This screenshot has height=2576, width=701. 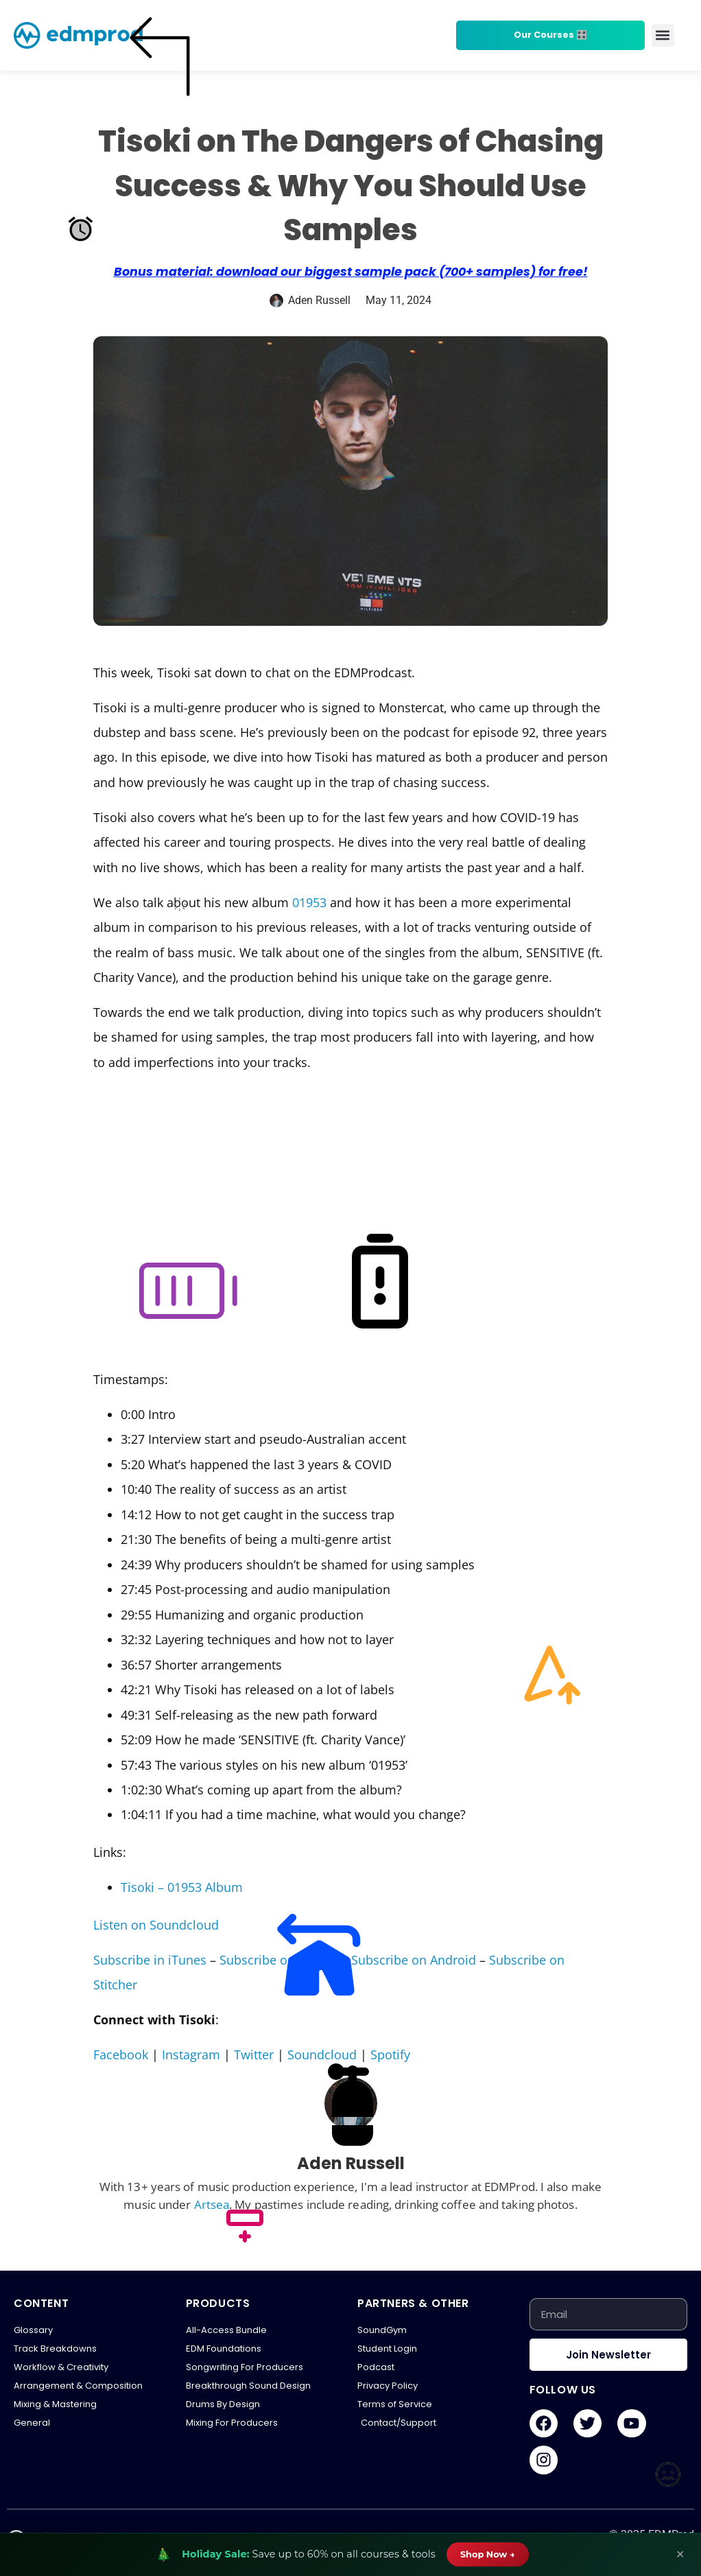 What do you see at coordinates (187, 1291) in the screenshot?
I see `indicates high battery level` at bounding box center [187, 1291].